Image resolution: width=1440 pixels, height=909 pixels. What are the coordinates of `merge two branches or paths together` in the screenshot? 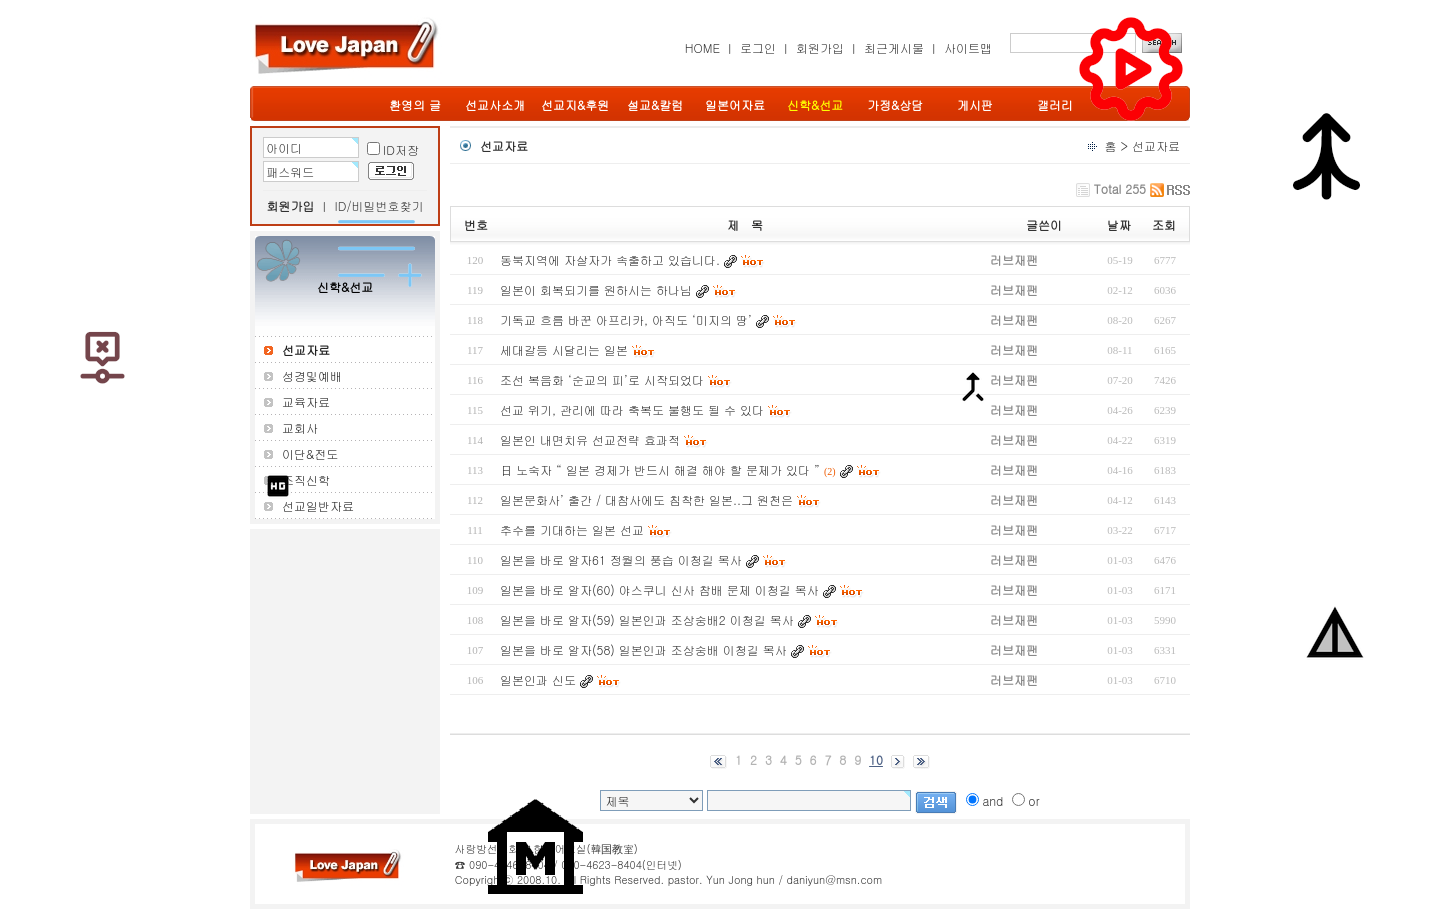 It's located at (1326, 156).